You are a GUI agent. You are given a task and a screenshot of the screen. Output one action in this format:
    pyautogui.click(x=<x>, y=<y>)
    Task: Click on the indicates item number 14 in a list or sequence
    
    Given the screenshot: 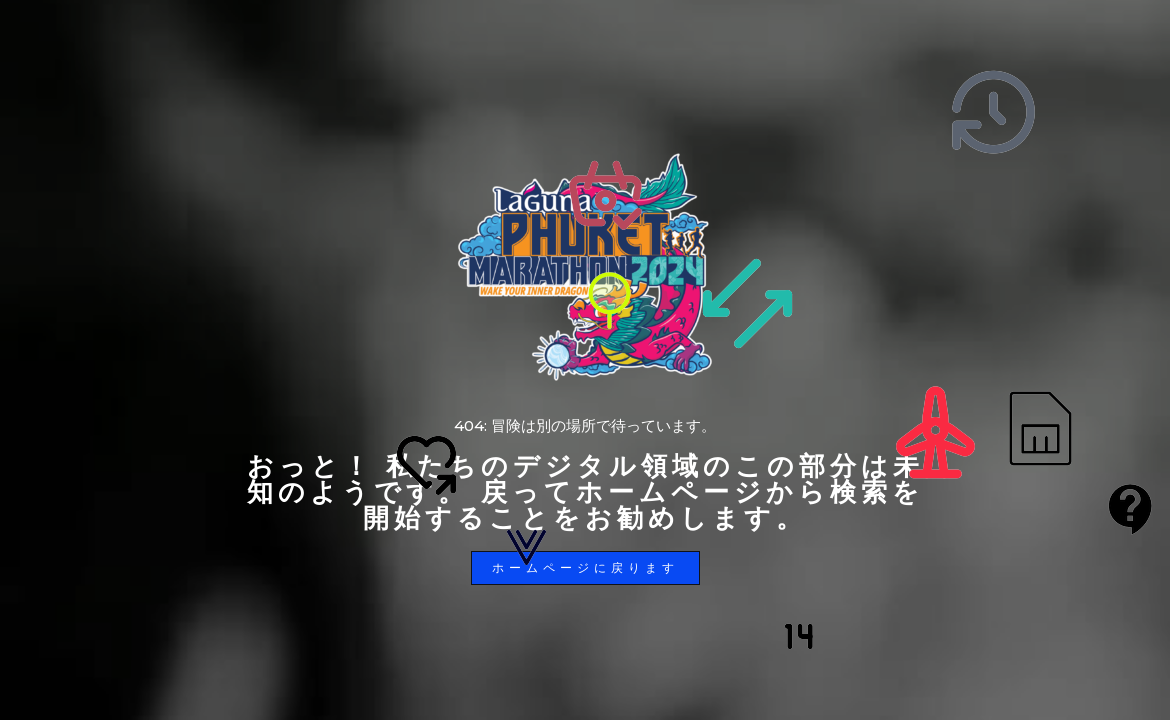 What is the action you would take?
    pyautogui.click(x=797, y=636)
    